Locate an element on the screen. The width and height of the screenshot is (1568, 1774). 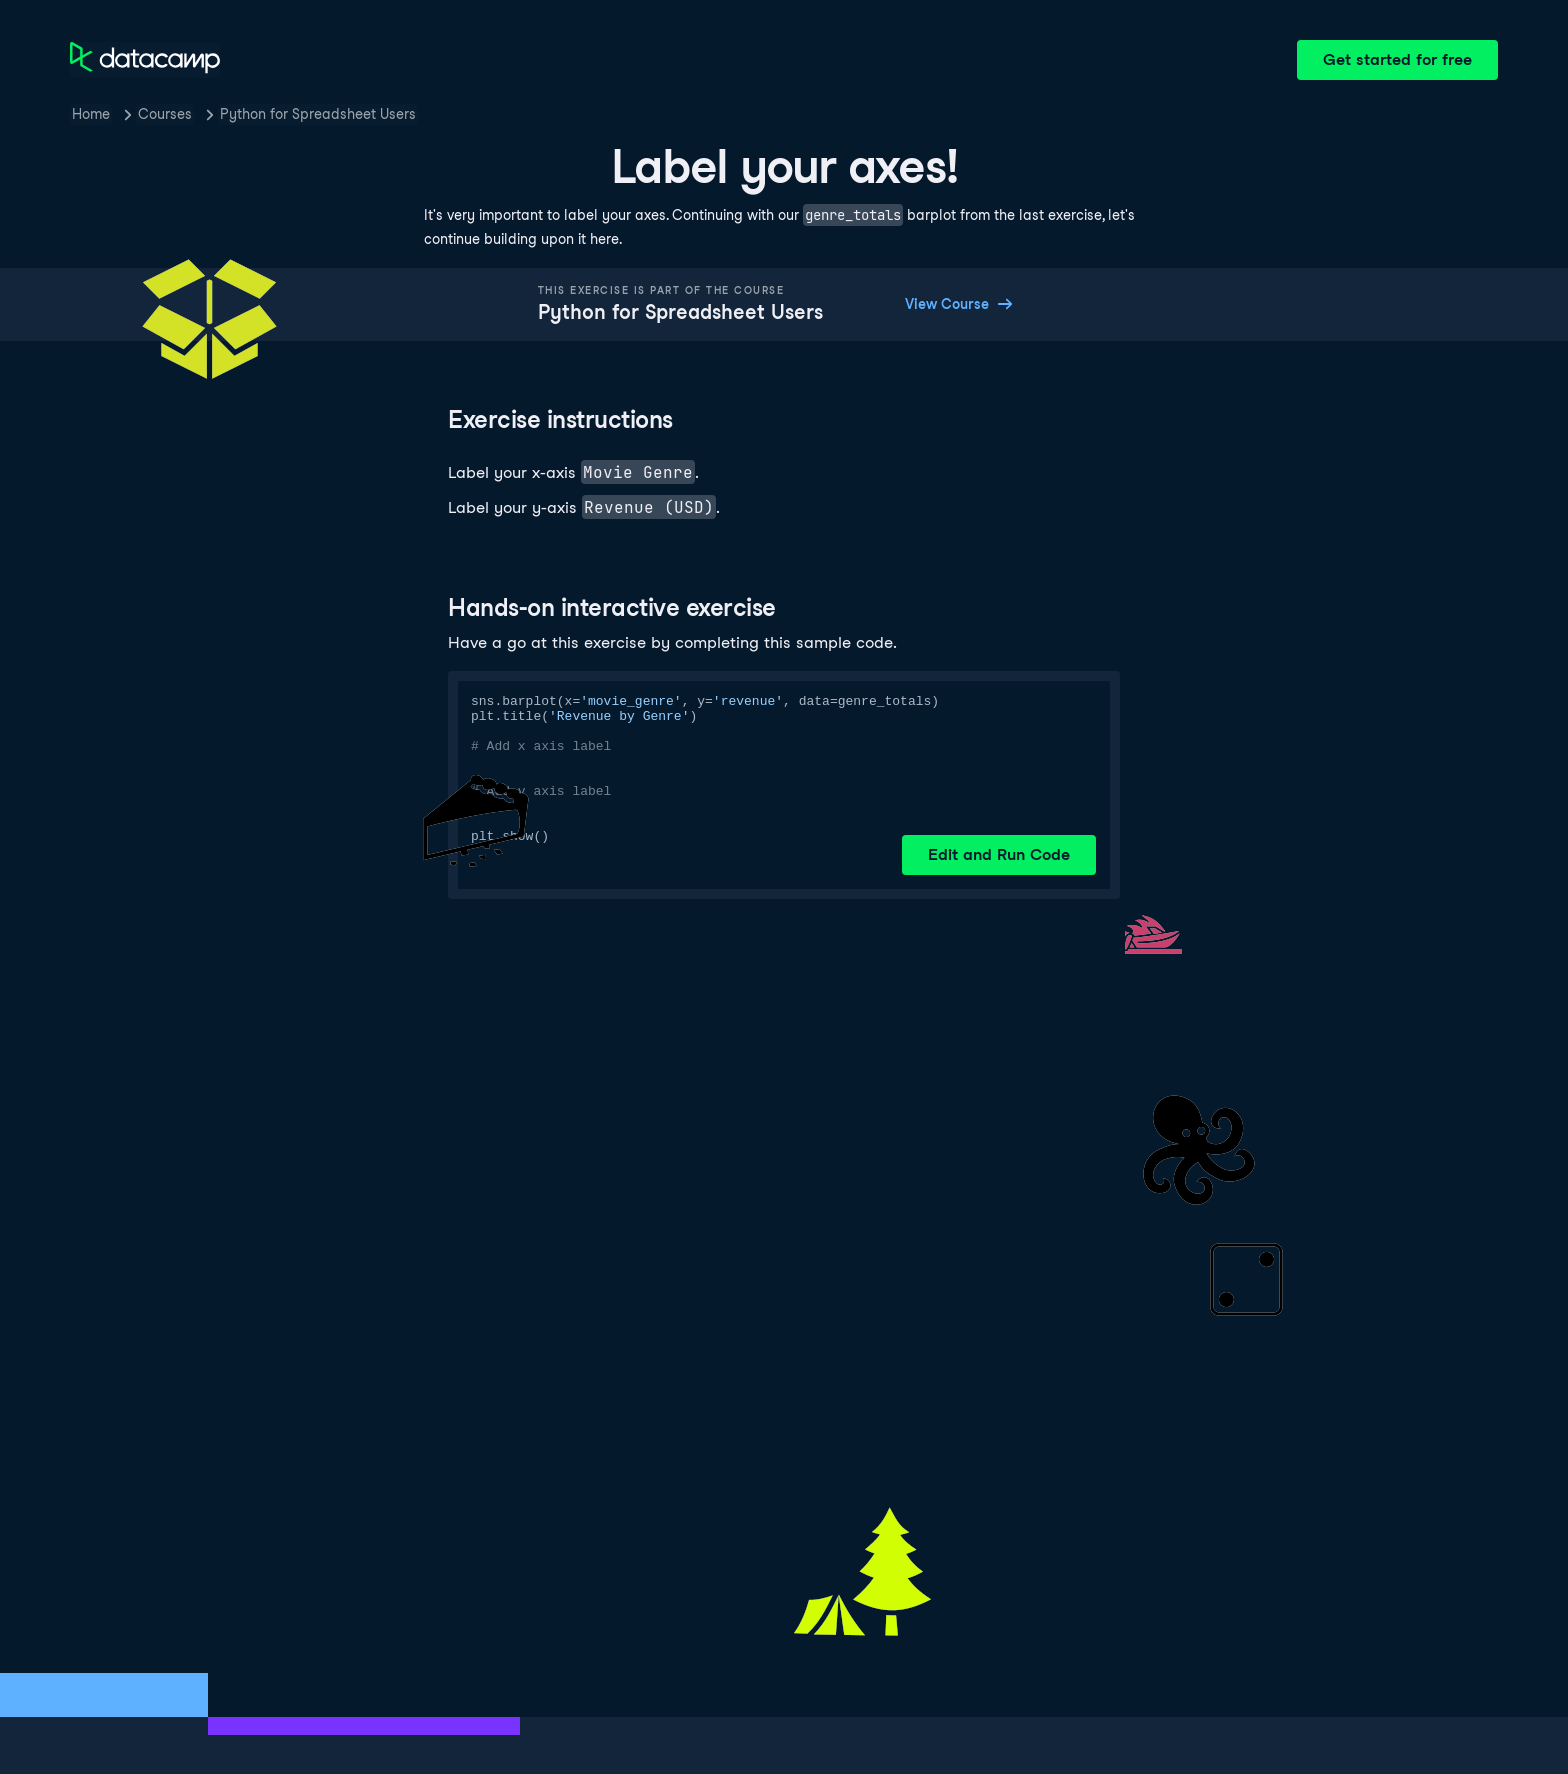
view package or shipping details is located at coordinates (209, 319).